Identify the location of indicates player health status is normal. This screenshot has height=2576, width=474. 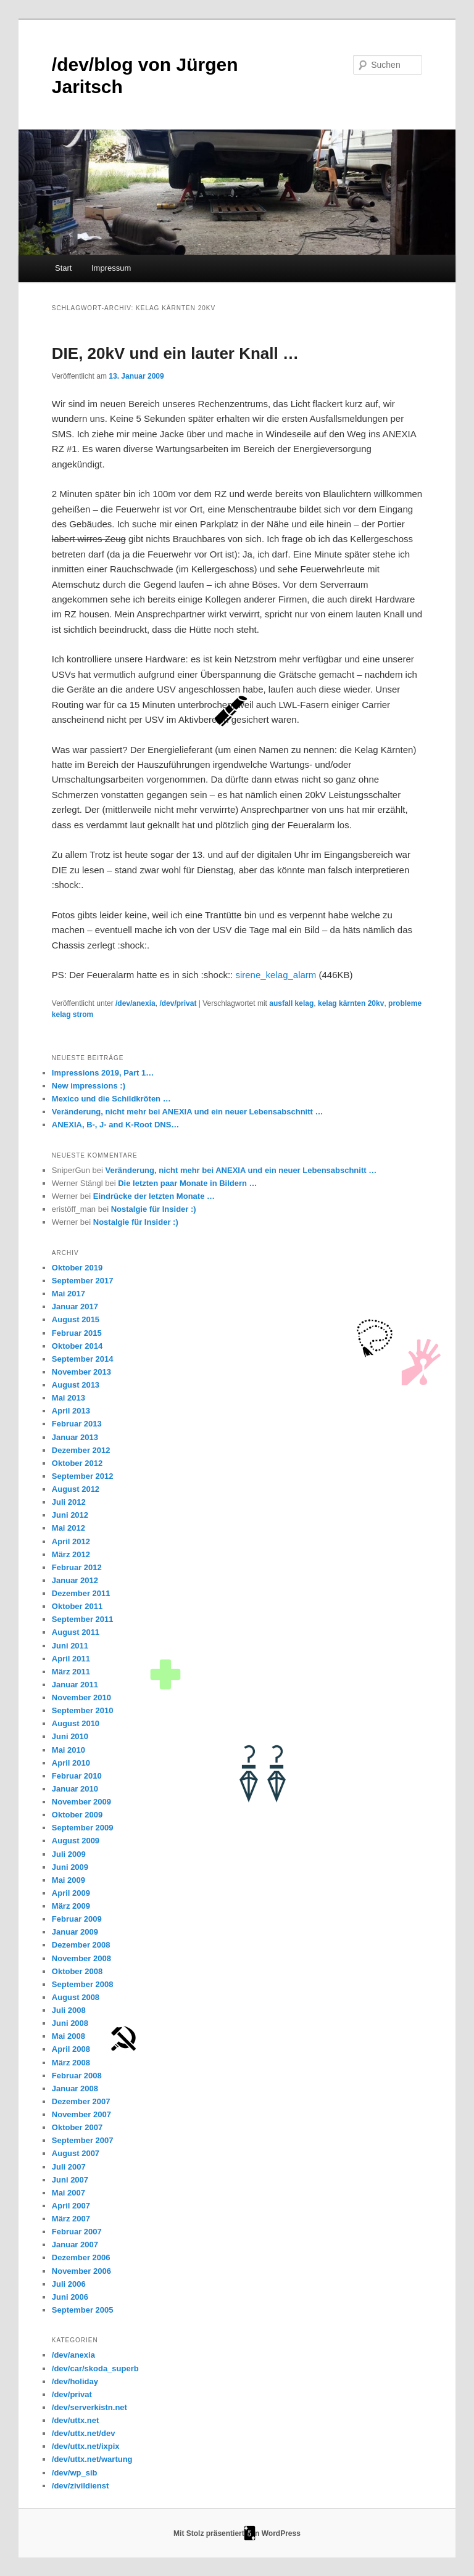
(165, 1674).